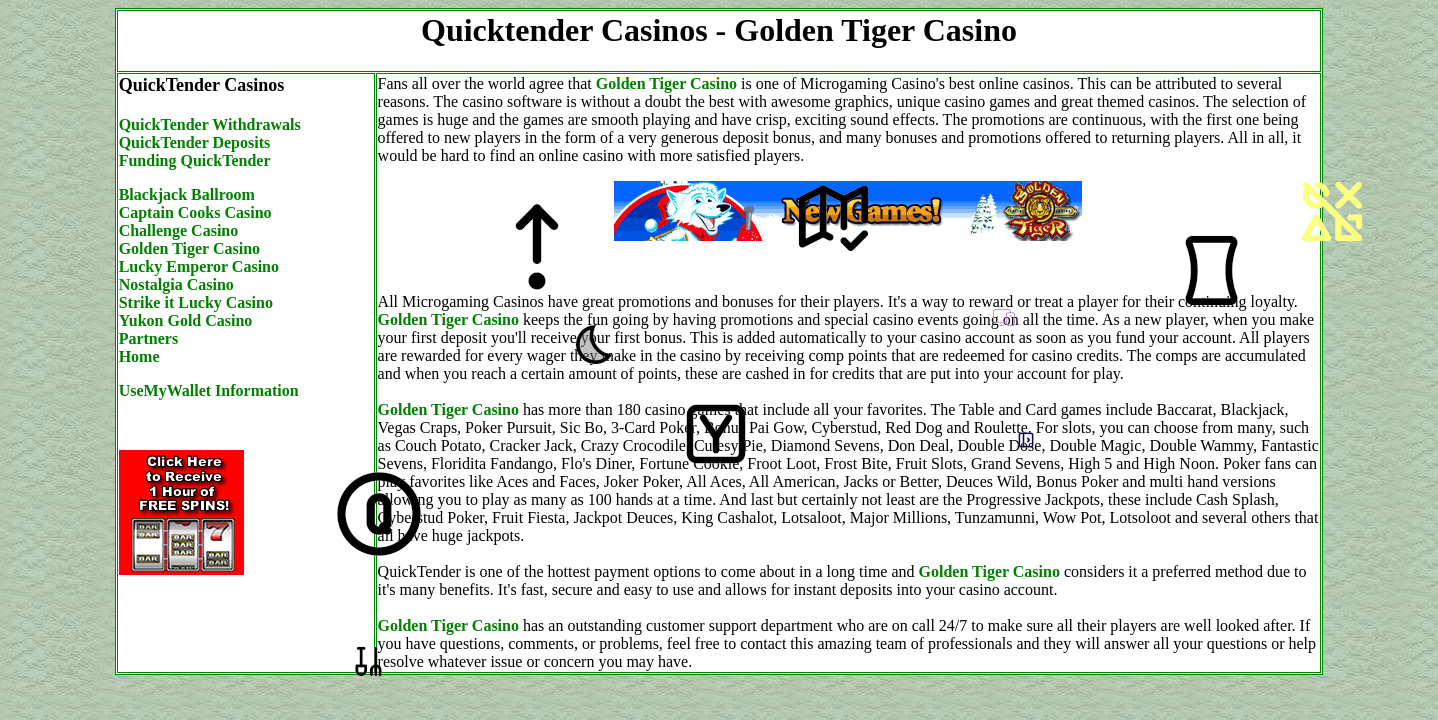 This screenshot has height=720, width=1438. Describe the element at coordinates (1026, 440) in the screenshot. I see `expand the left sidebar` at that location.